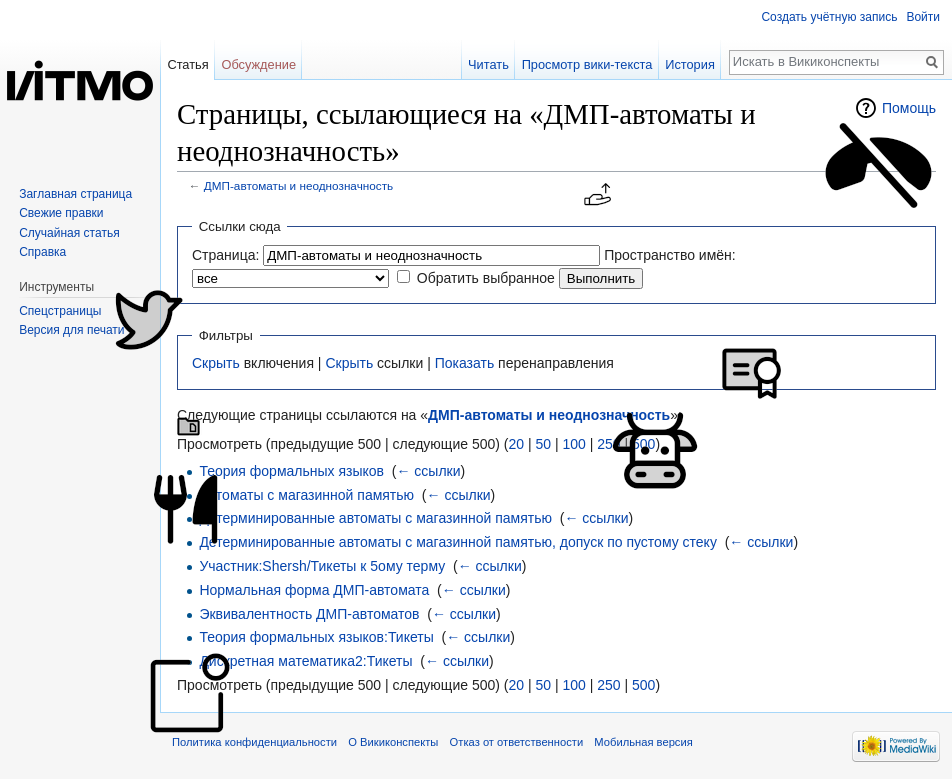  What do you see at coordinates (878, 165) in the screenshot?
I see `end or decline an incoming call` at bounding box center [878, 165].